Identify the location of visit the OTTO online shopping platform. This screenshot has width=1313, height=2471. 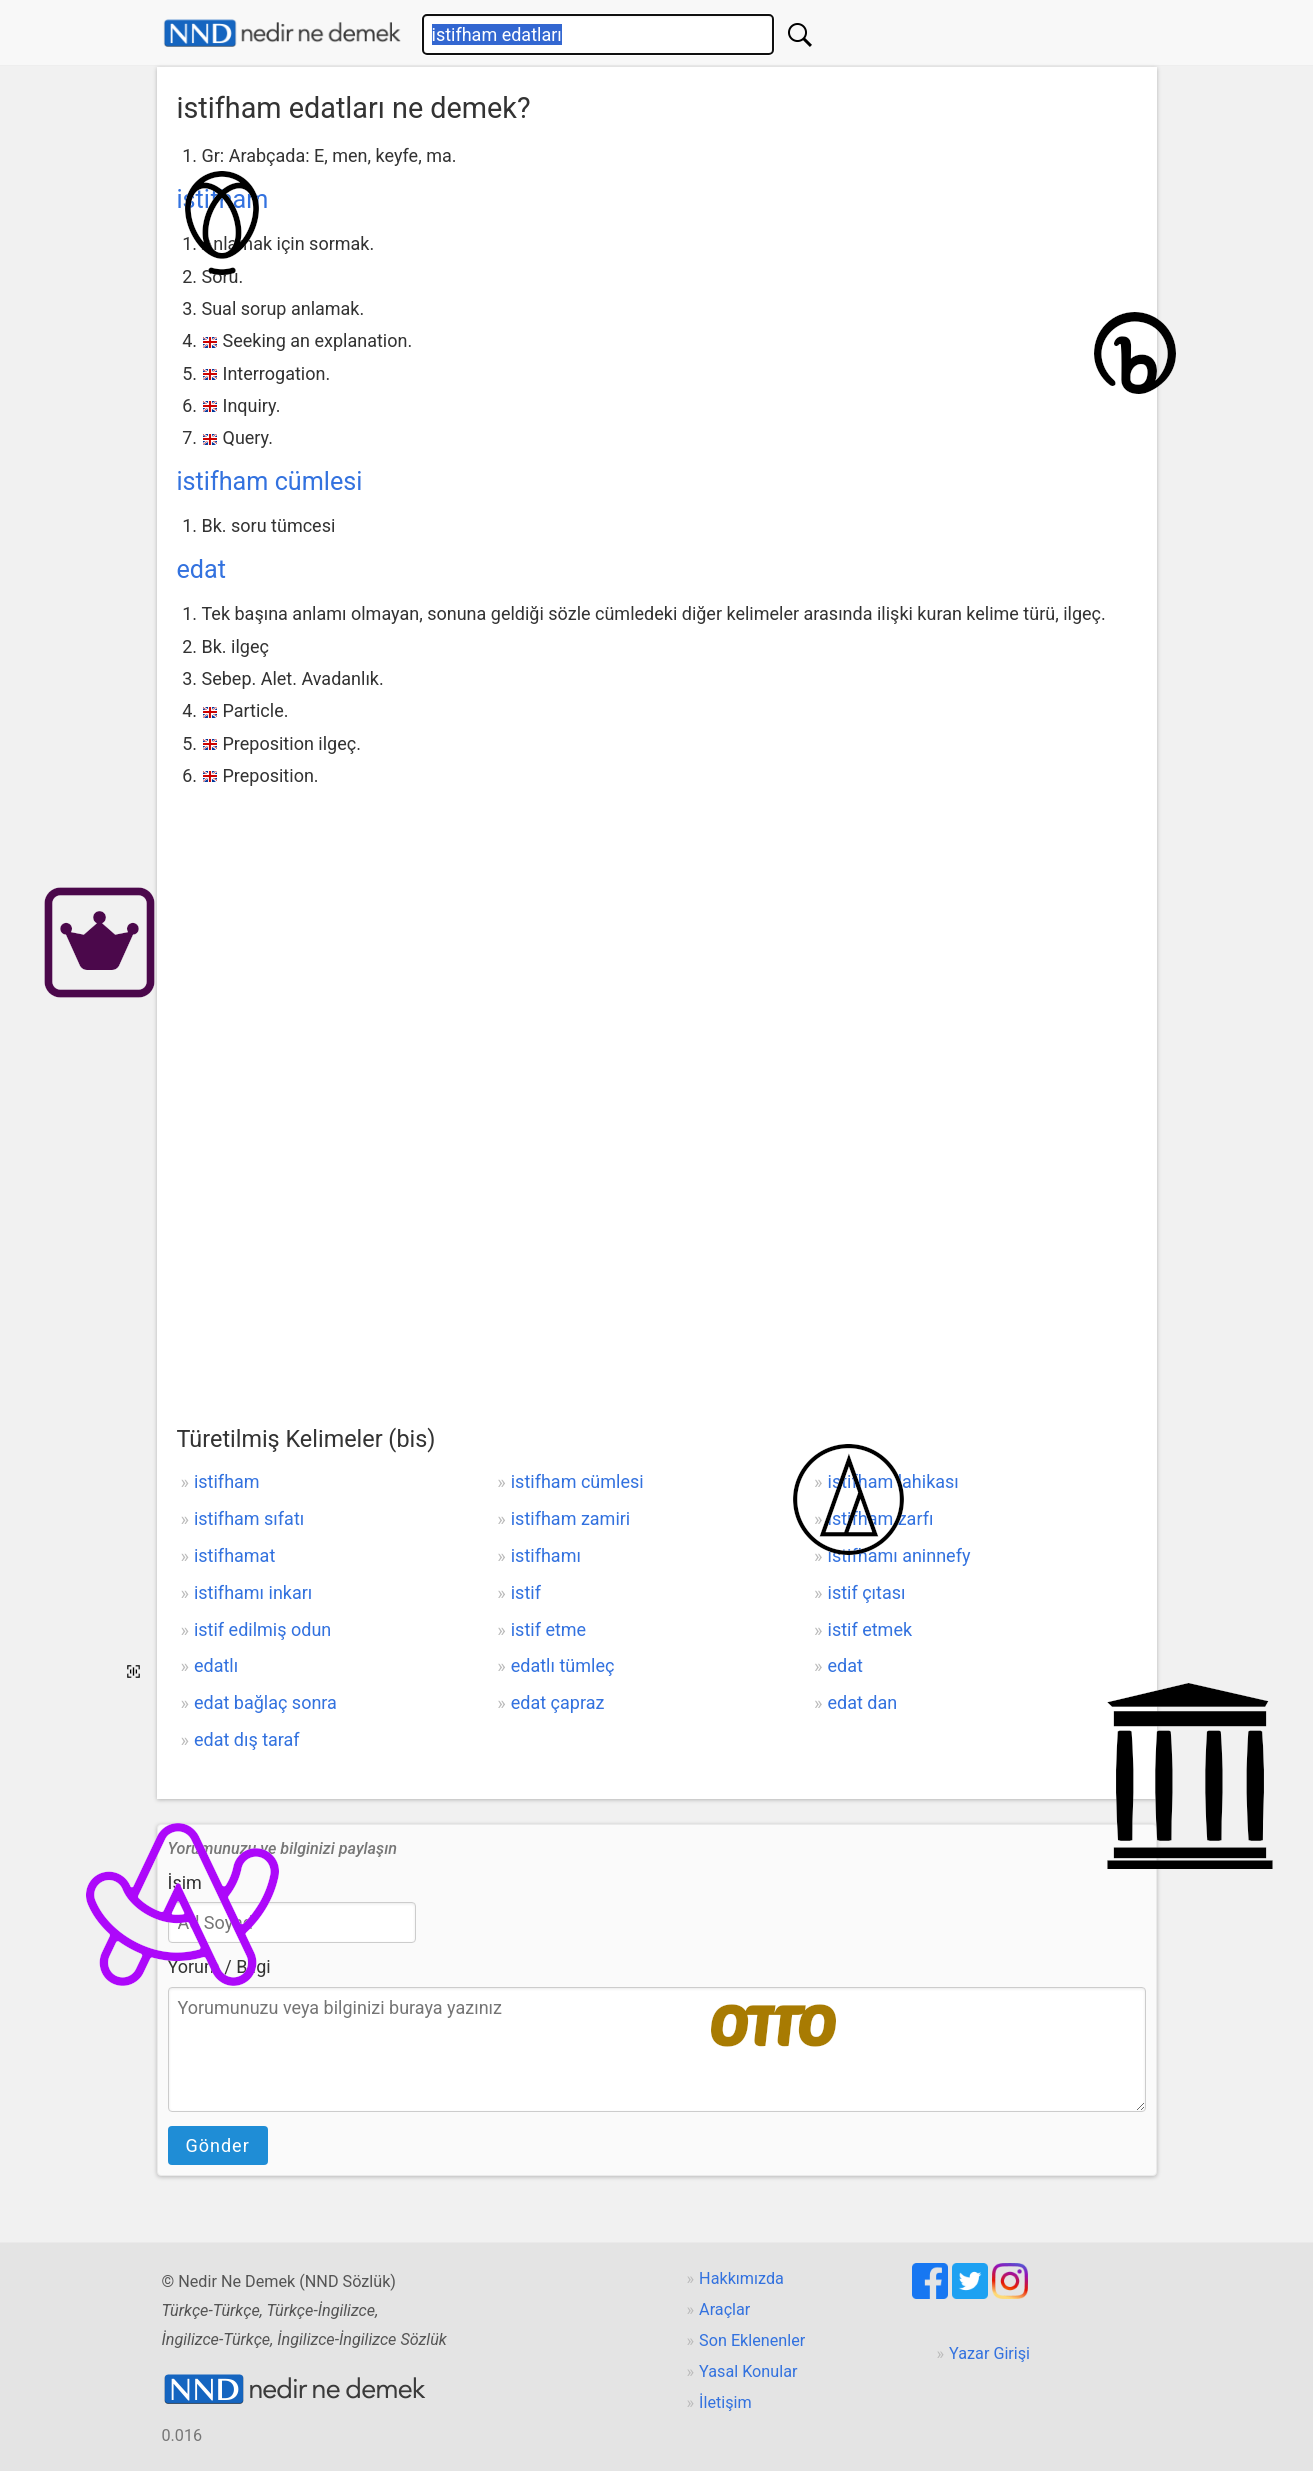
(773, 2025).